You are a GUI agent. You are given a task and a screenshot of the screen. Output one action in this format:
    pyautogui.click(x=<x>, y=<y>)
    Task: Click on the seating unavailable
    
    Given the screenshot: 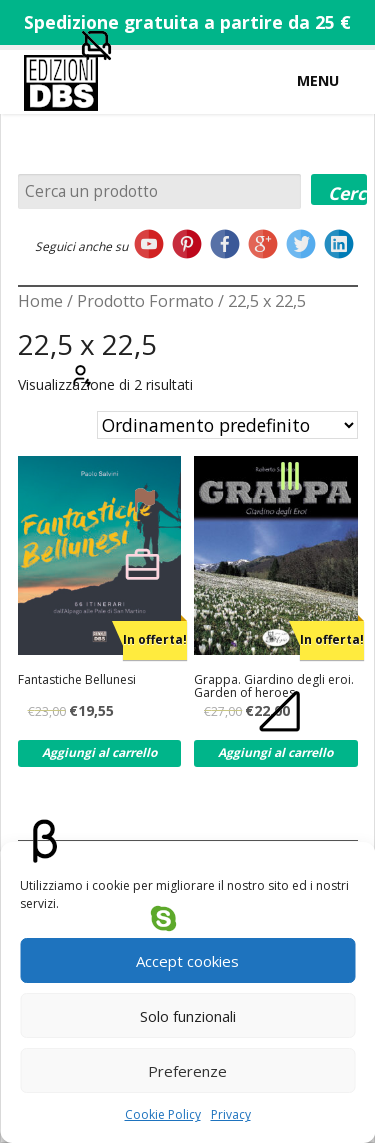 What is the action you would take?
    pyautogui.click(x=96, y=45)
    